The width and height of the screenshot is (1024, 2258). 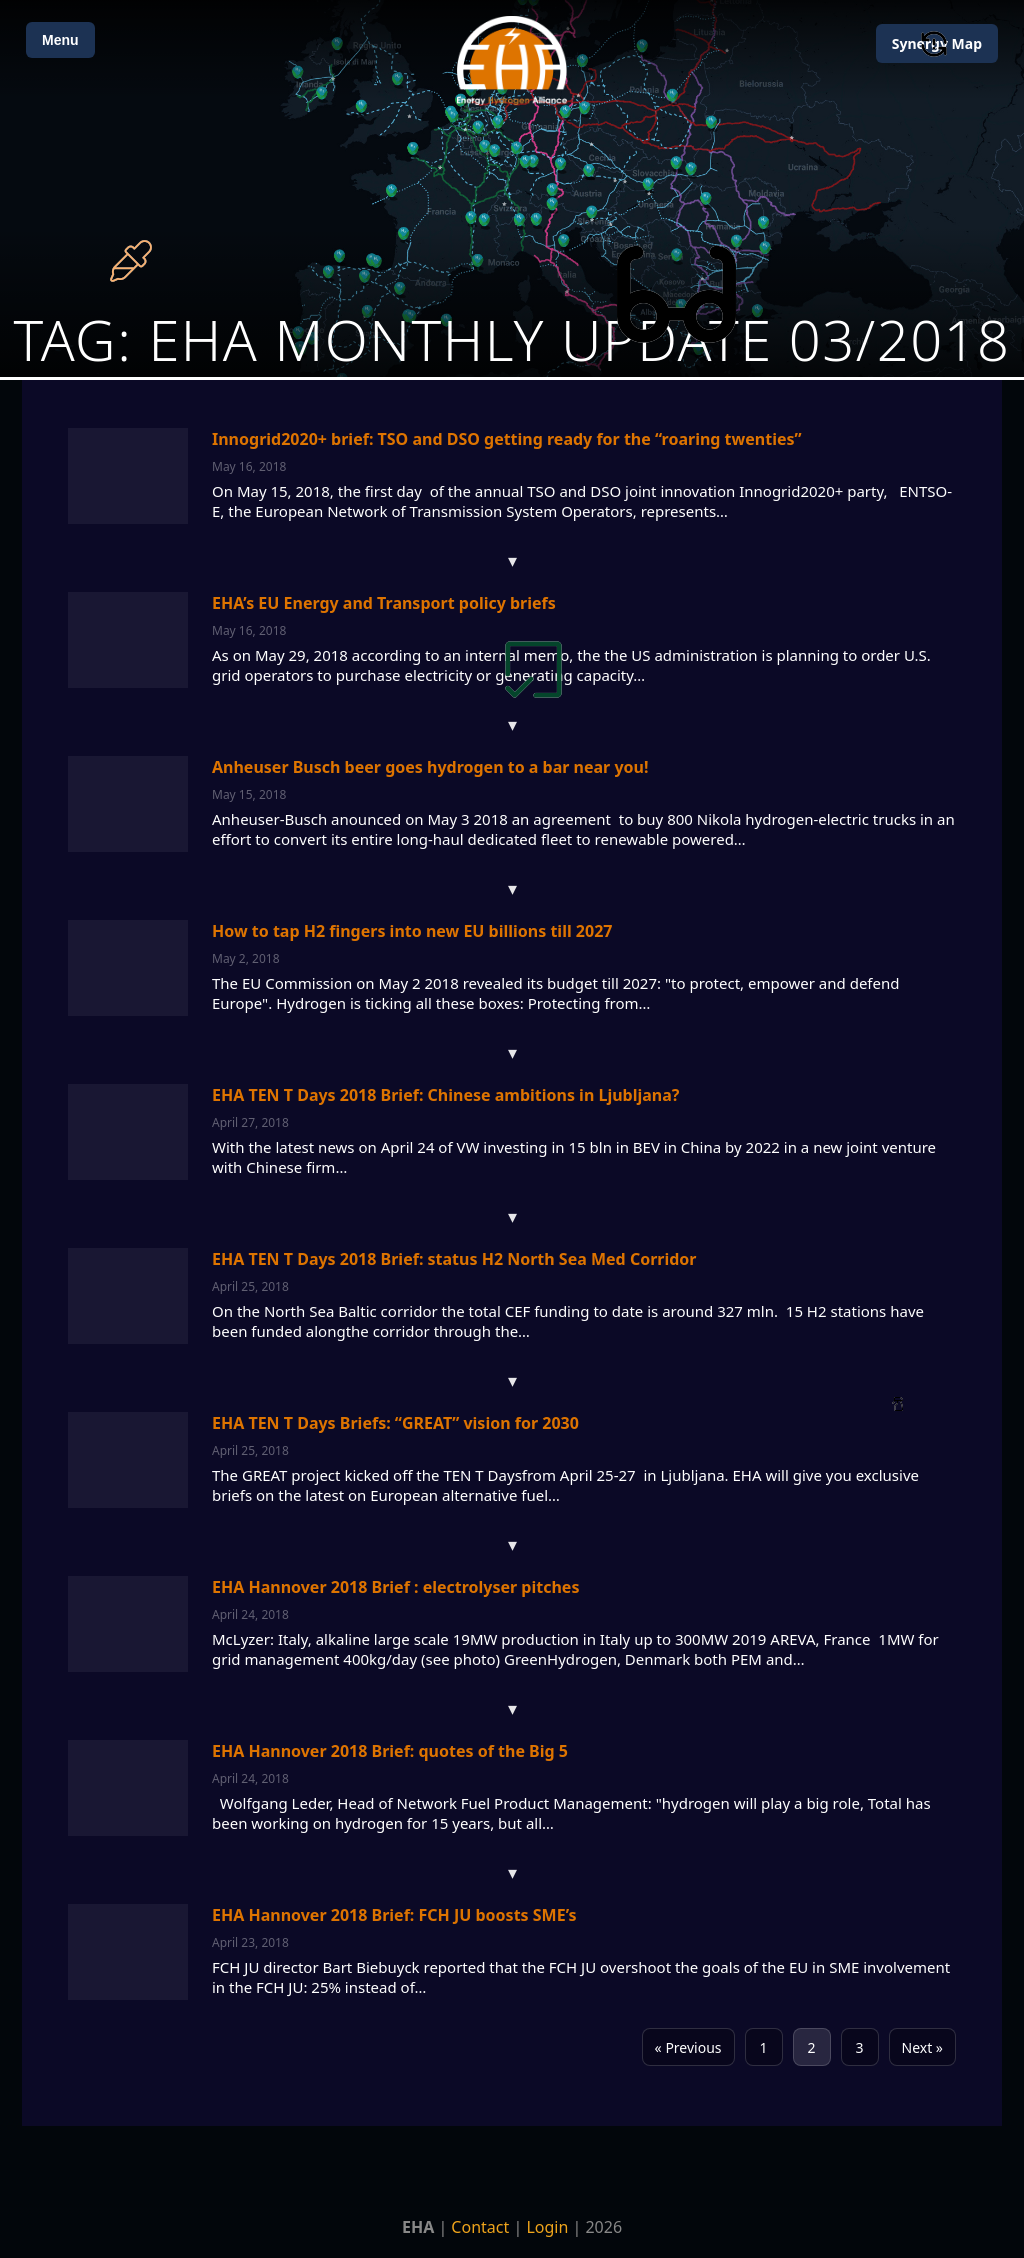 What do you see at coordinates (676, 296) in the screenshot?
I see `enable reading mode or accessibility features` at bounding box center [676, 296].